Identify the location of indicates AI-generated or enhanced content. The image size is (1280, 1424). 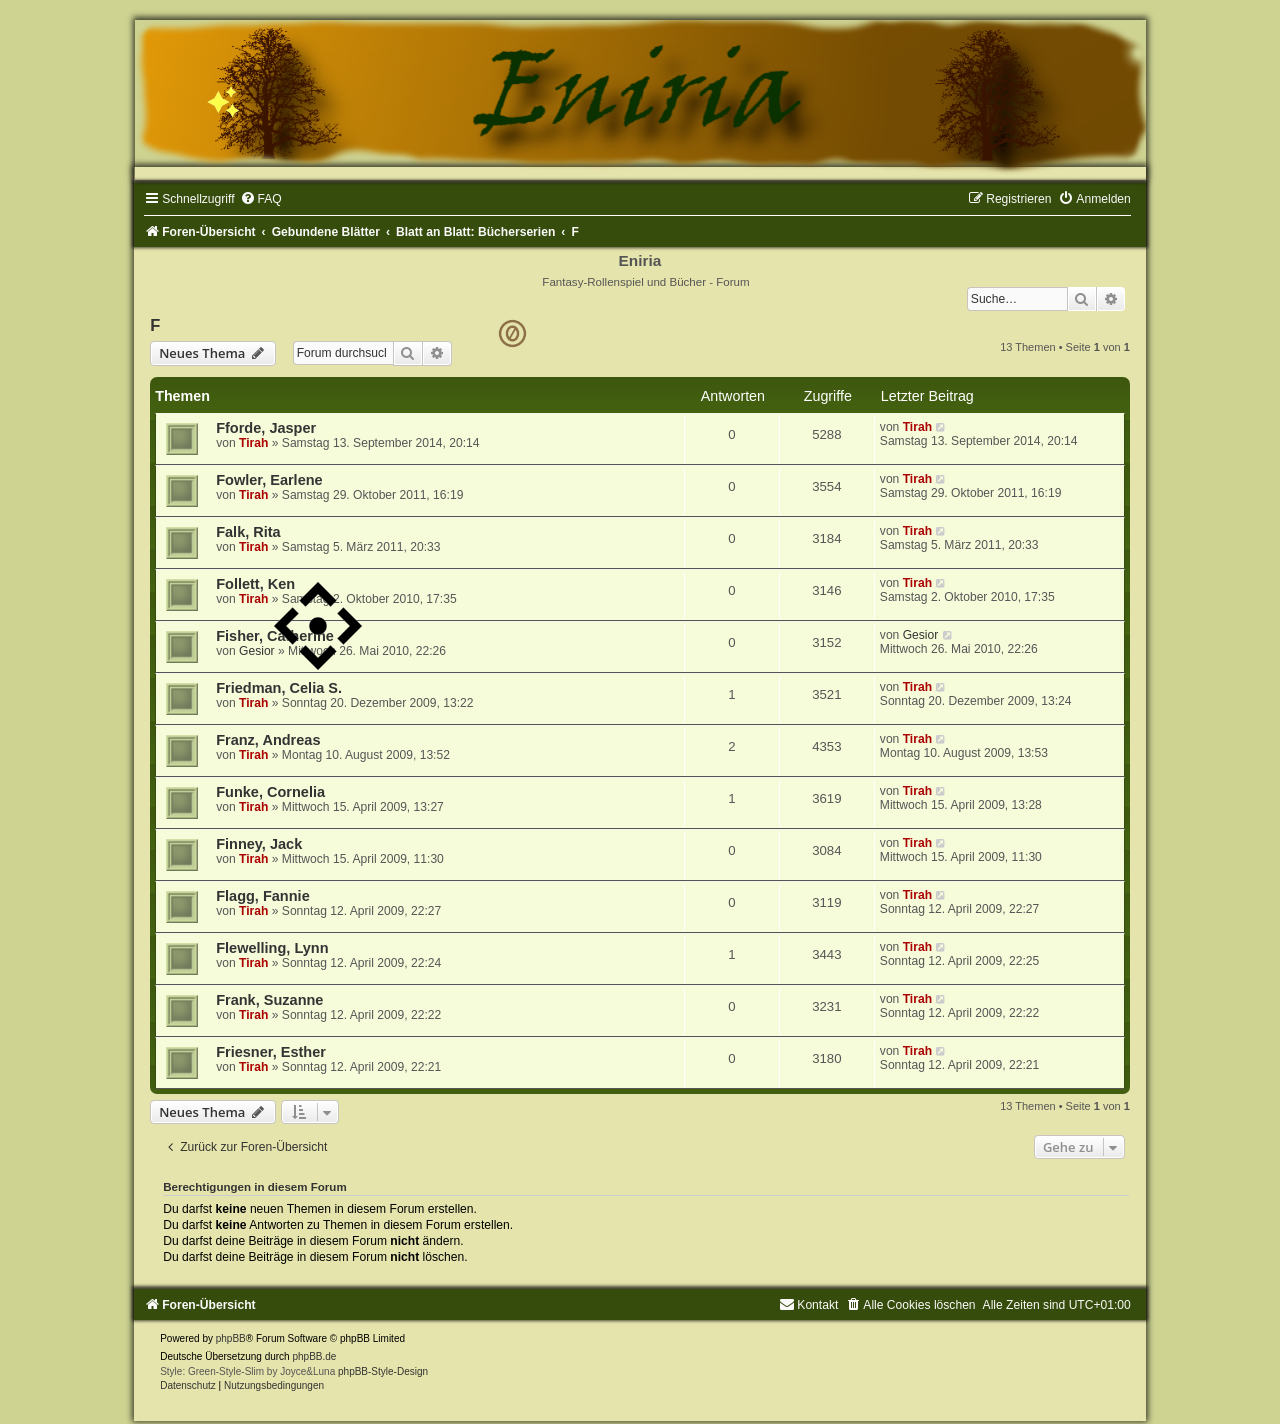
(224, 102).